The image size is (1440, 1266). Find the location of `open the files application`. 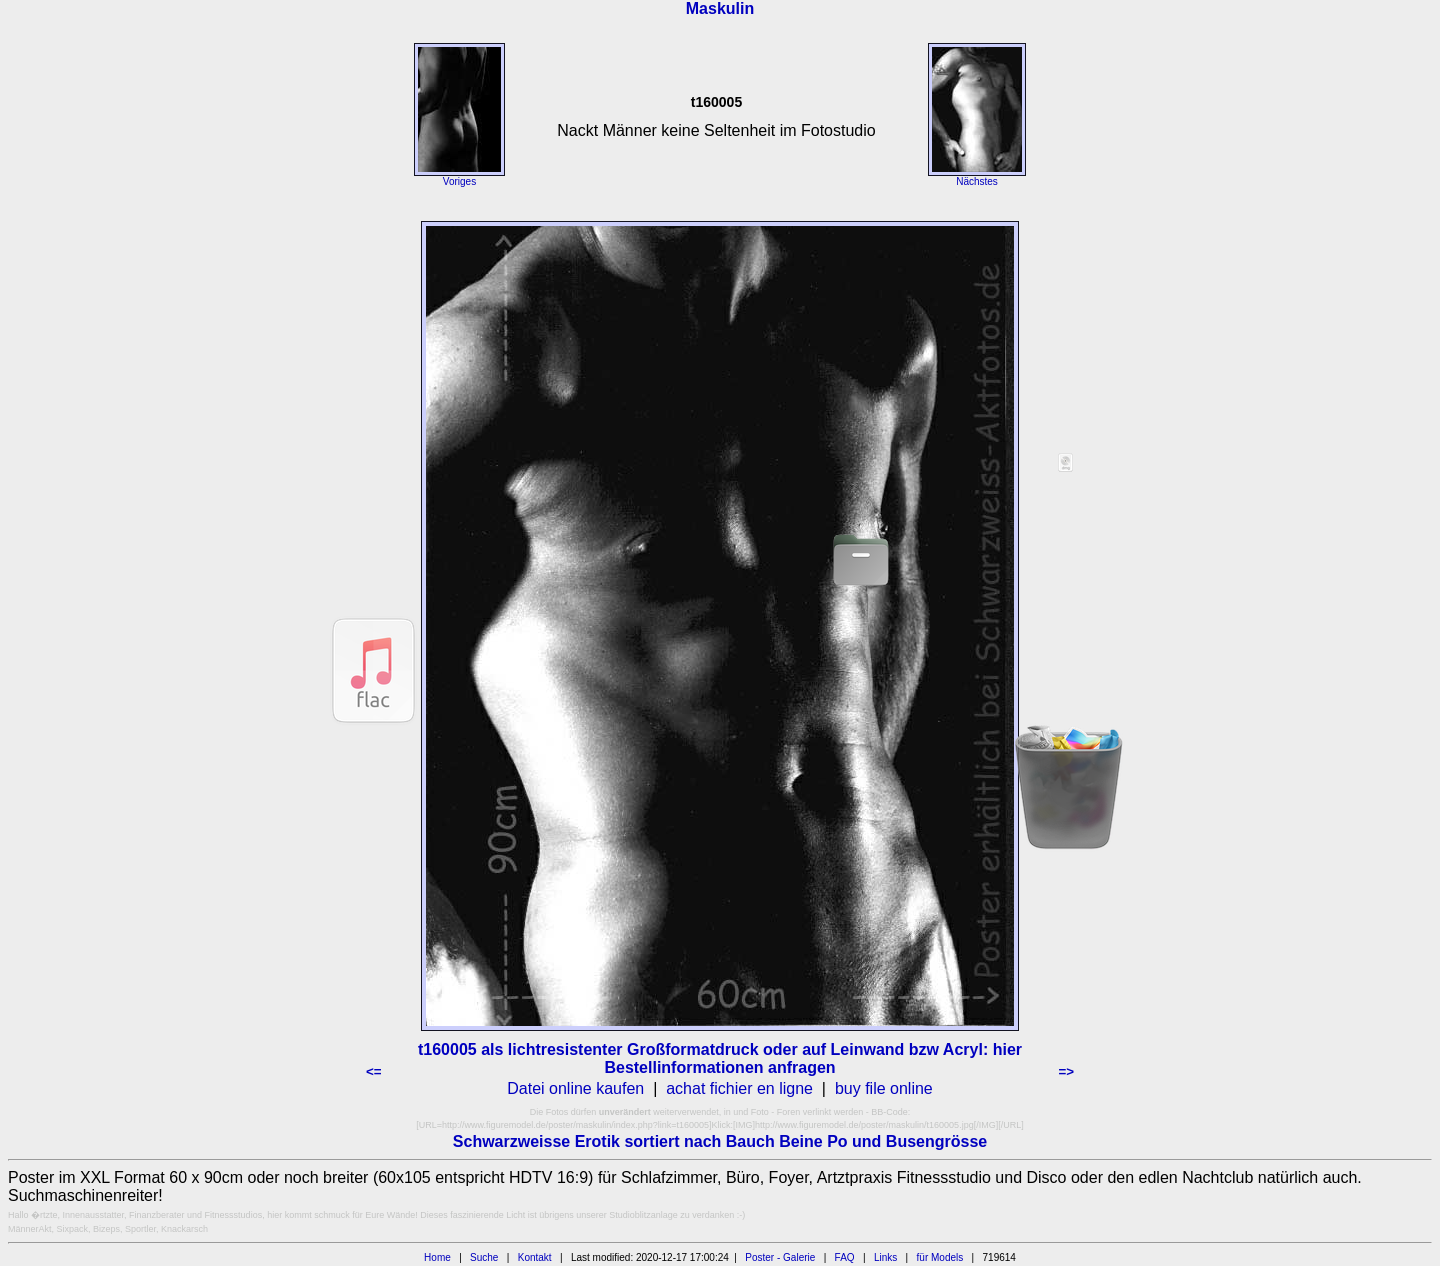

open the files application is located at coordinates (861, 560).